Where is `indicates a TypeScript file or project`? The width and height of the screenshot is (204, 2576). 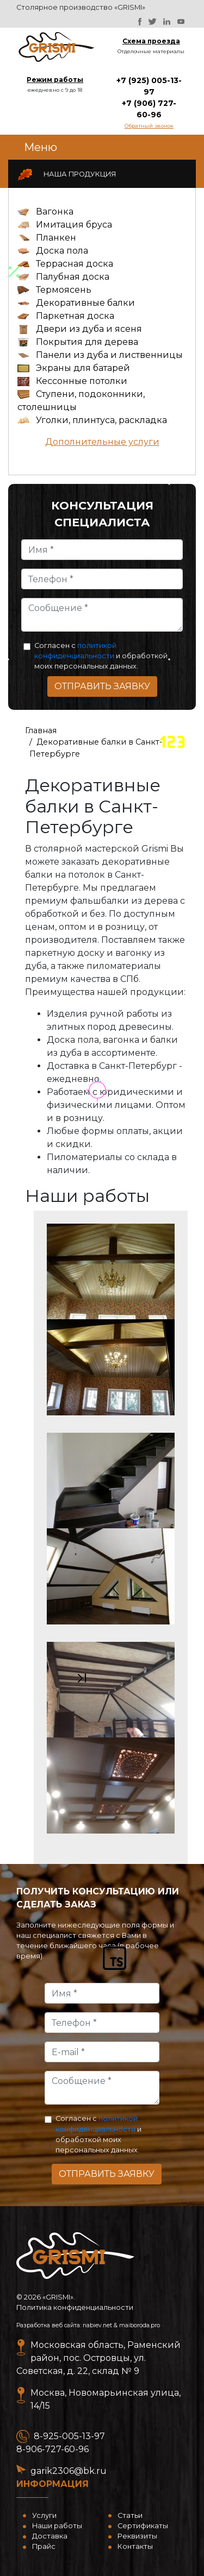
indicates a TypeScript file or project is located at coordinates (114, 1958).